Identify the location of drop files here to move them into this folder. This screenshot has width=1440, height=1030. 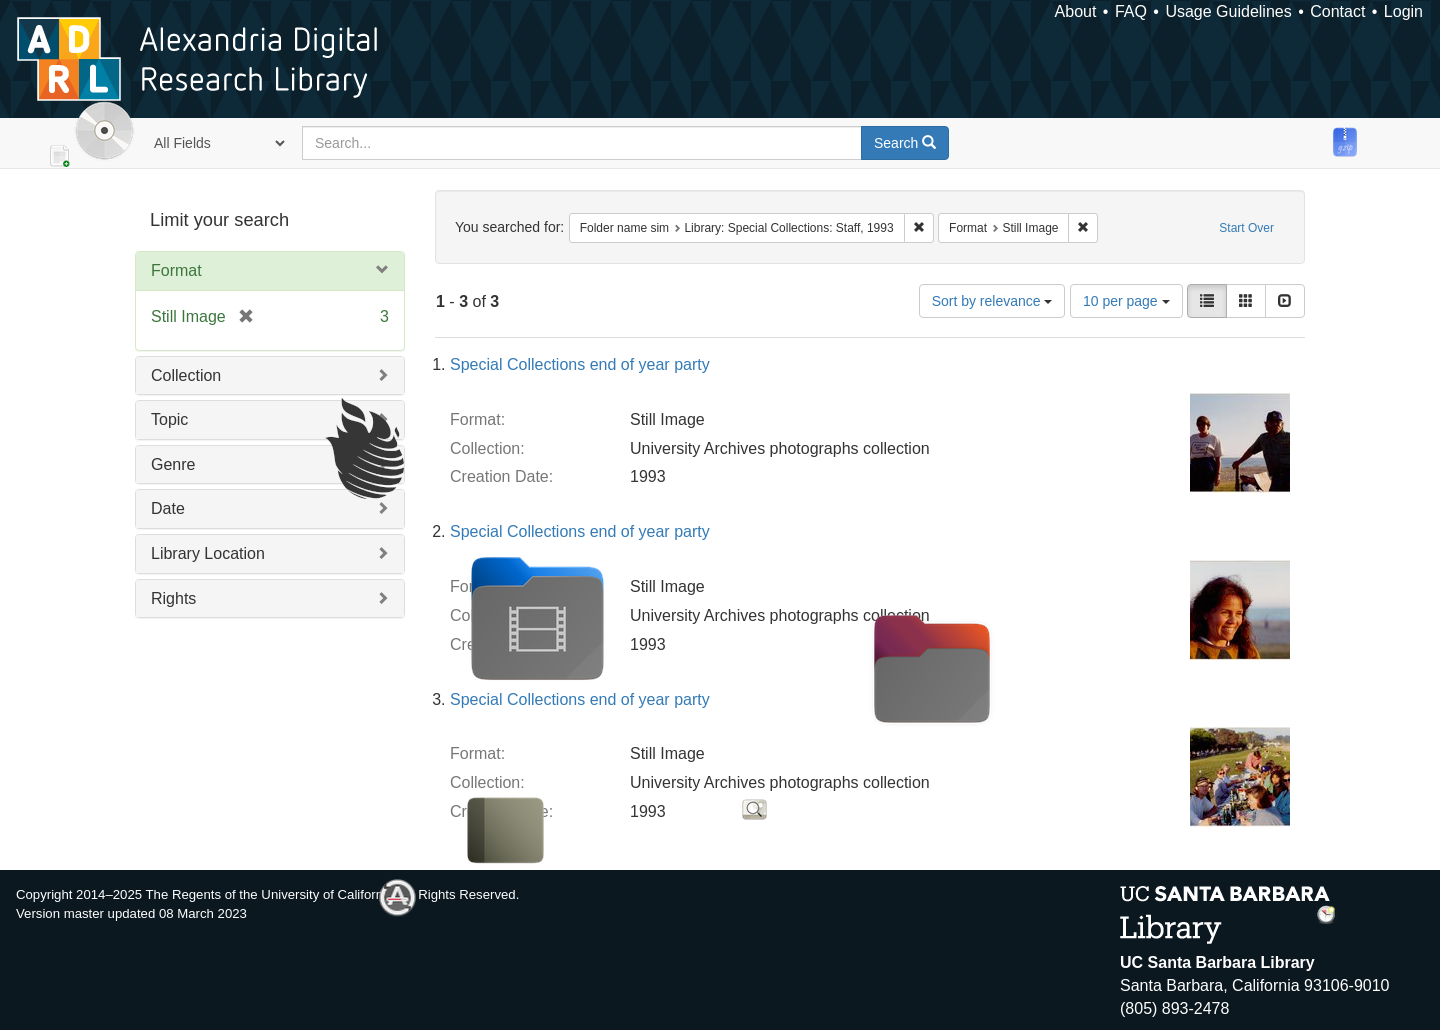
(932, 669).